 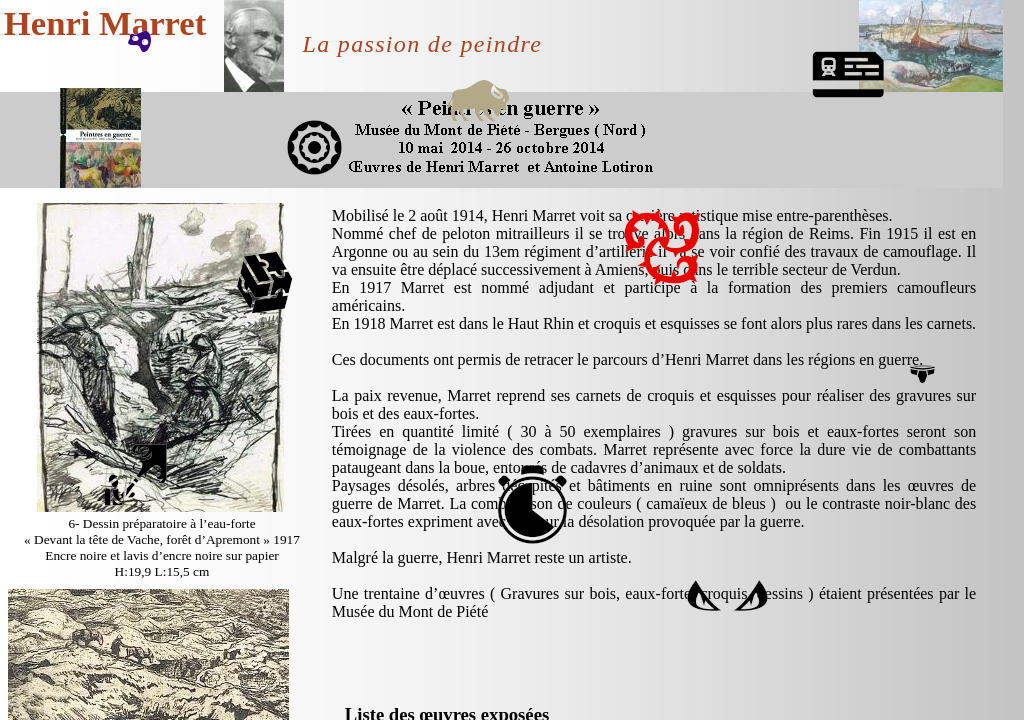 What do you see at coordinates (314, 147) in the screenshot?
I see `settings or configuration gear icon` at bounding box center [314, 147].